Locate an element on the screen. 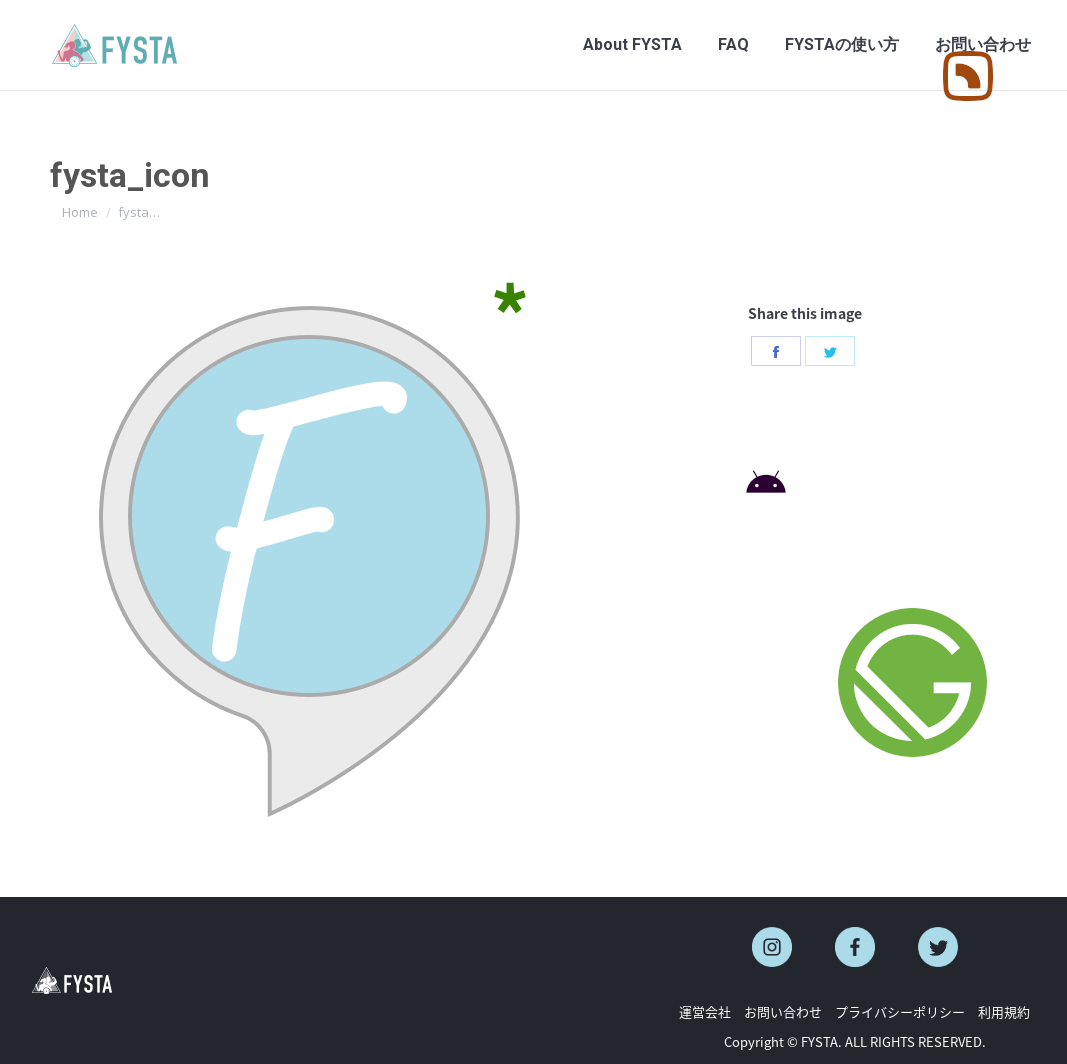 This screenshot has width=1067, height=1064. open spectrum app is located at coordinates (968, 76).